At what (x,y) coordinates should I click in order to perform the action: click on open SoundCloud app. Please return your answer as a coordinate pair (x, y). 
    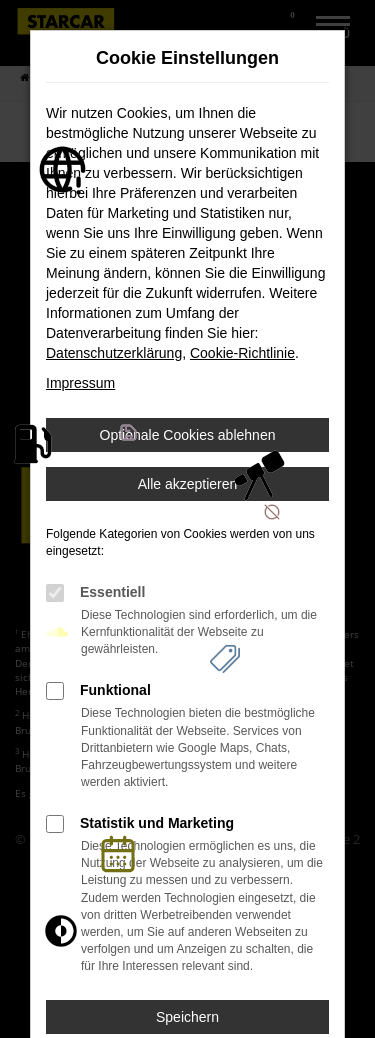
    Looking at the image, I should click on (57, 632).